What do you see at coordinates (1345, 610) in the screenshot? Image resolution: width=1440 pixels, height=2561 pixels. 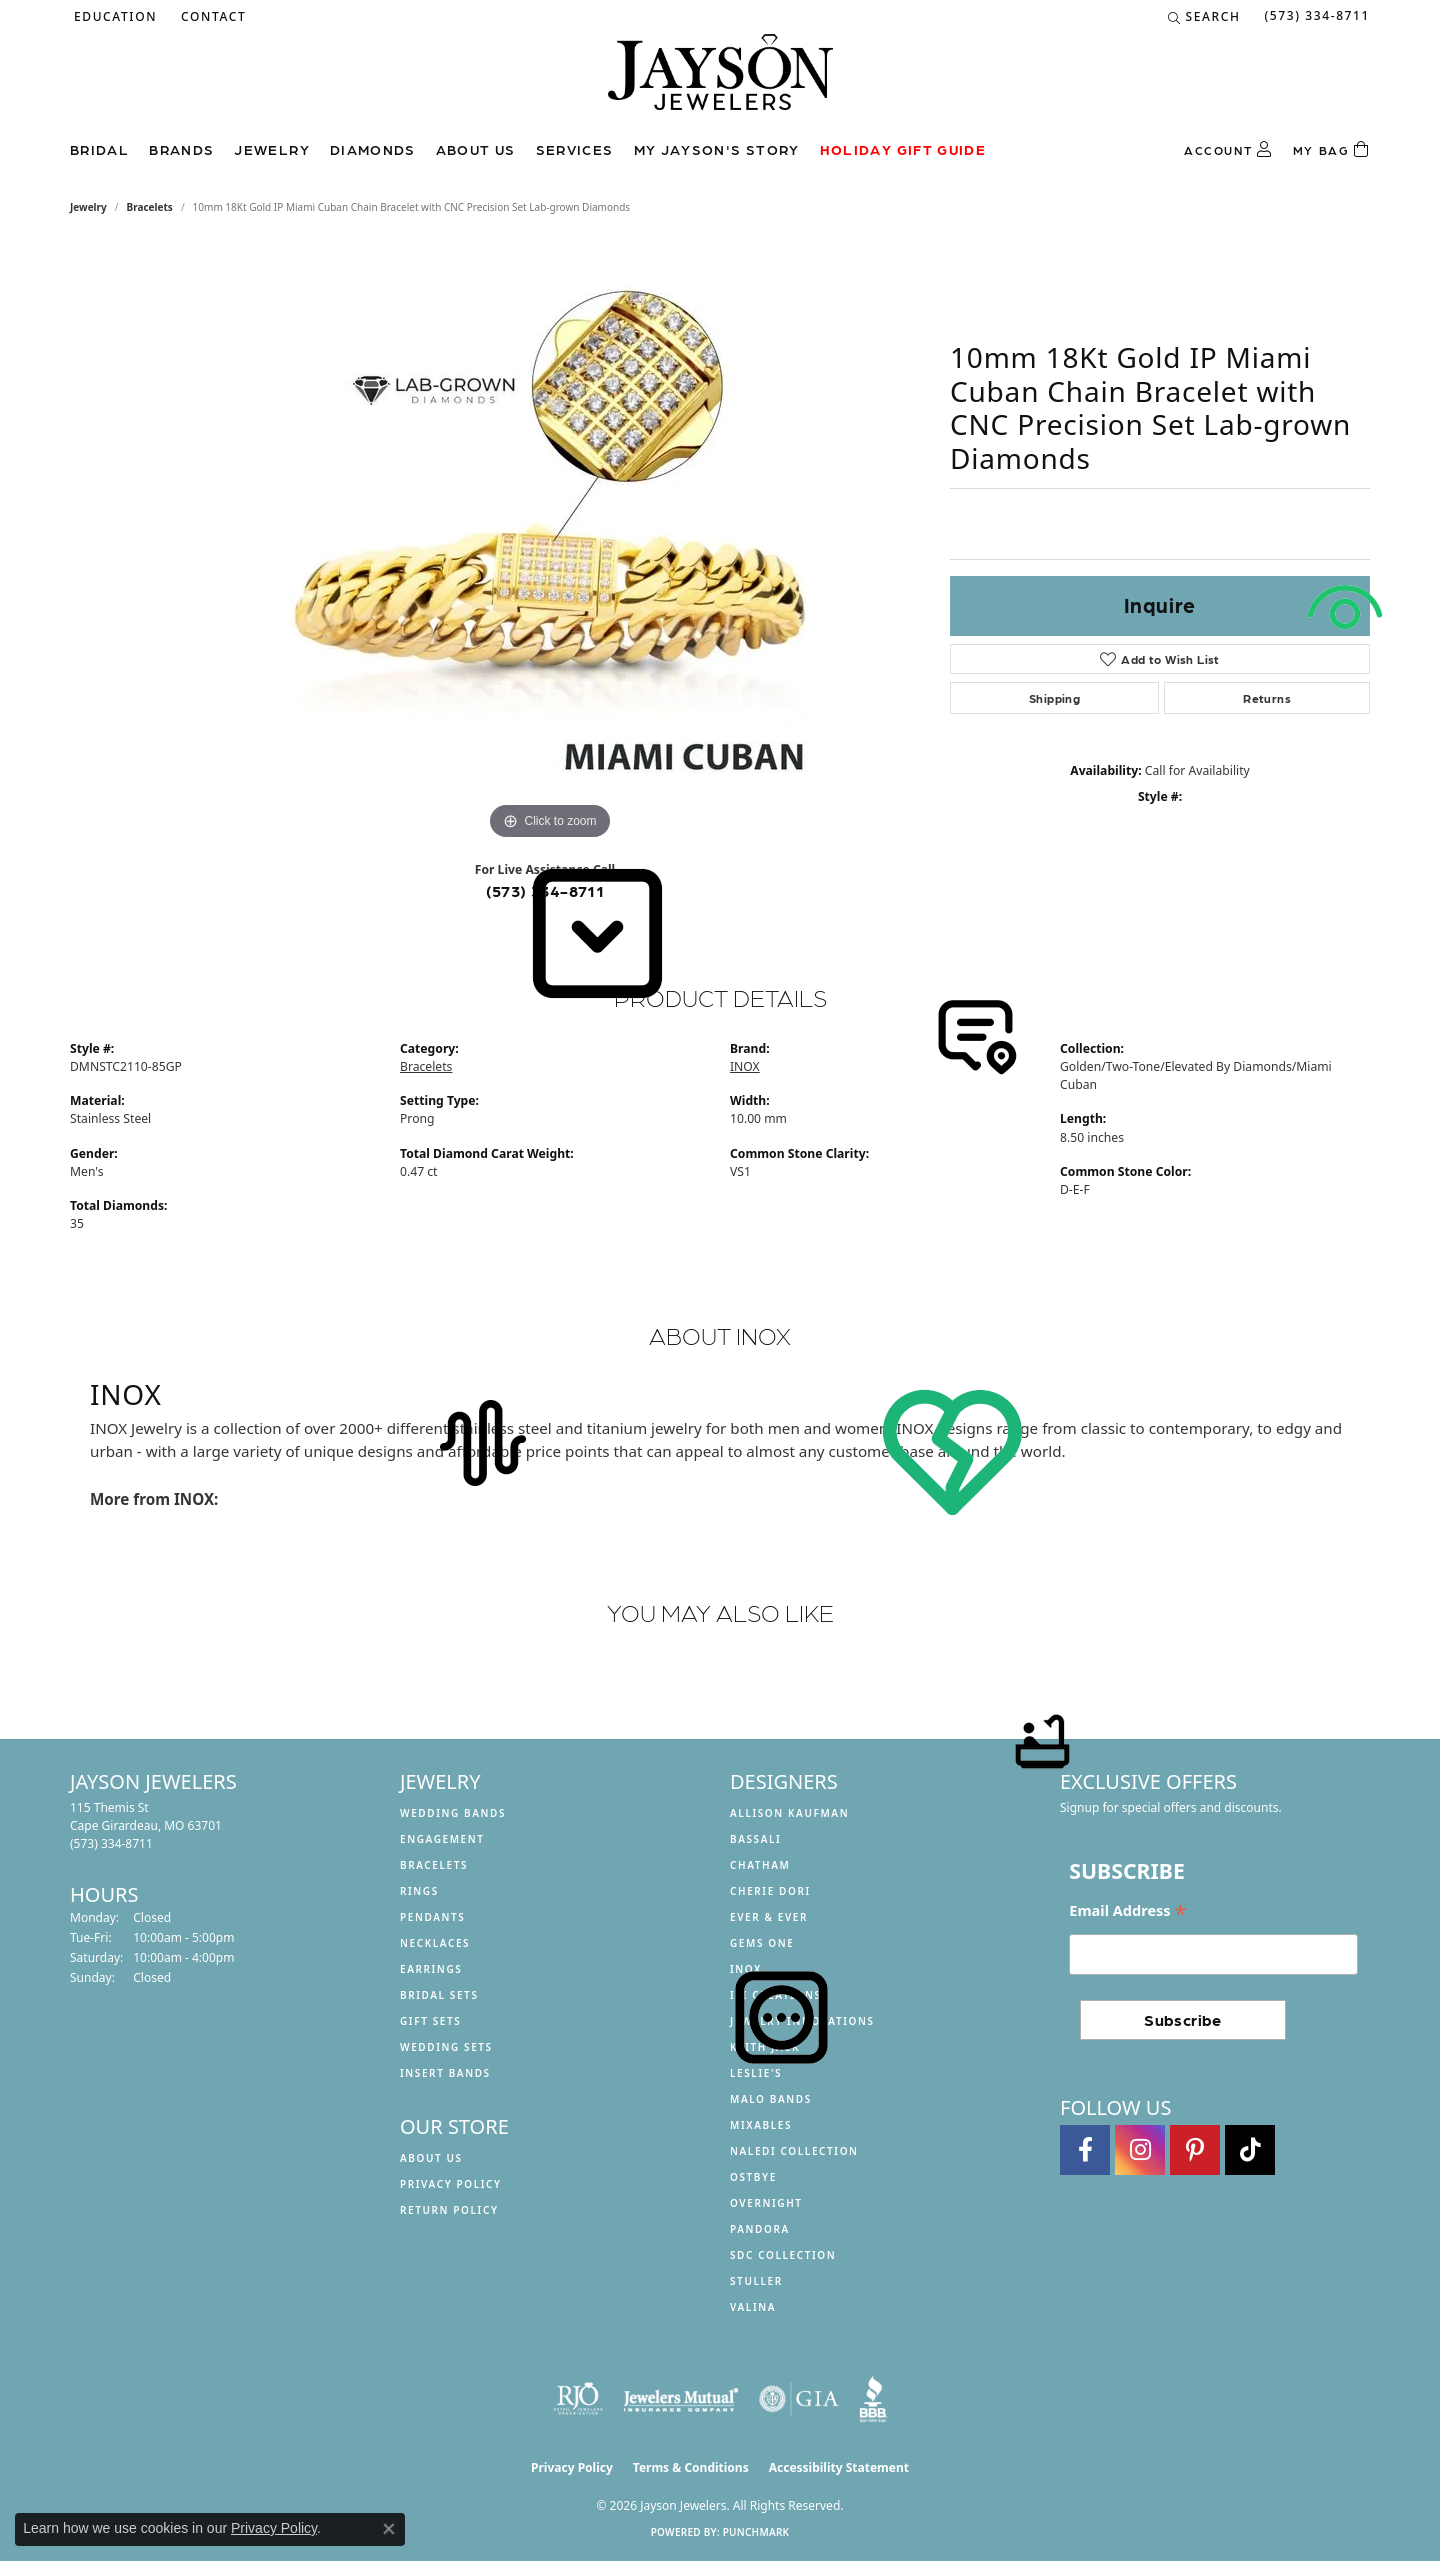 I see `toggle visibility of a file or element` at bounding box center [1345, 610].